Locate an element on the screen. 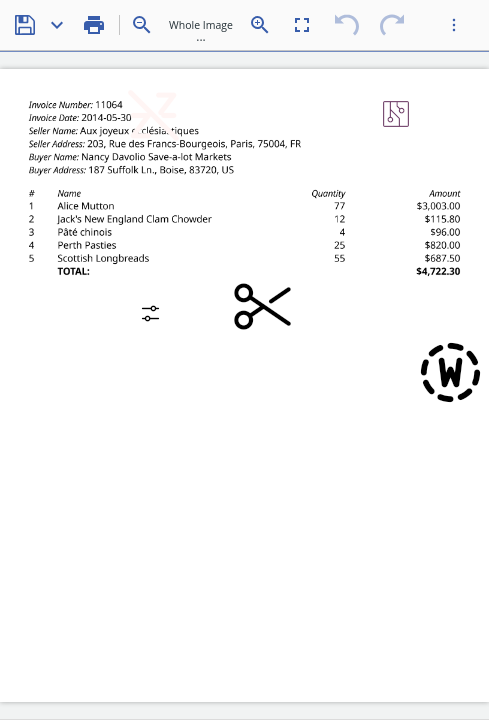 This screenshot has height=720, width=489. disable sleep mode is located at coordinates (153, 115).